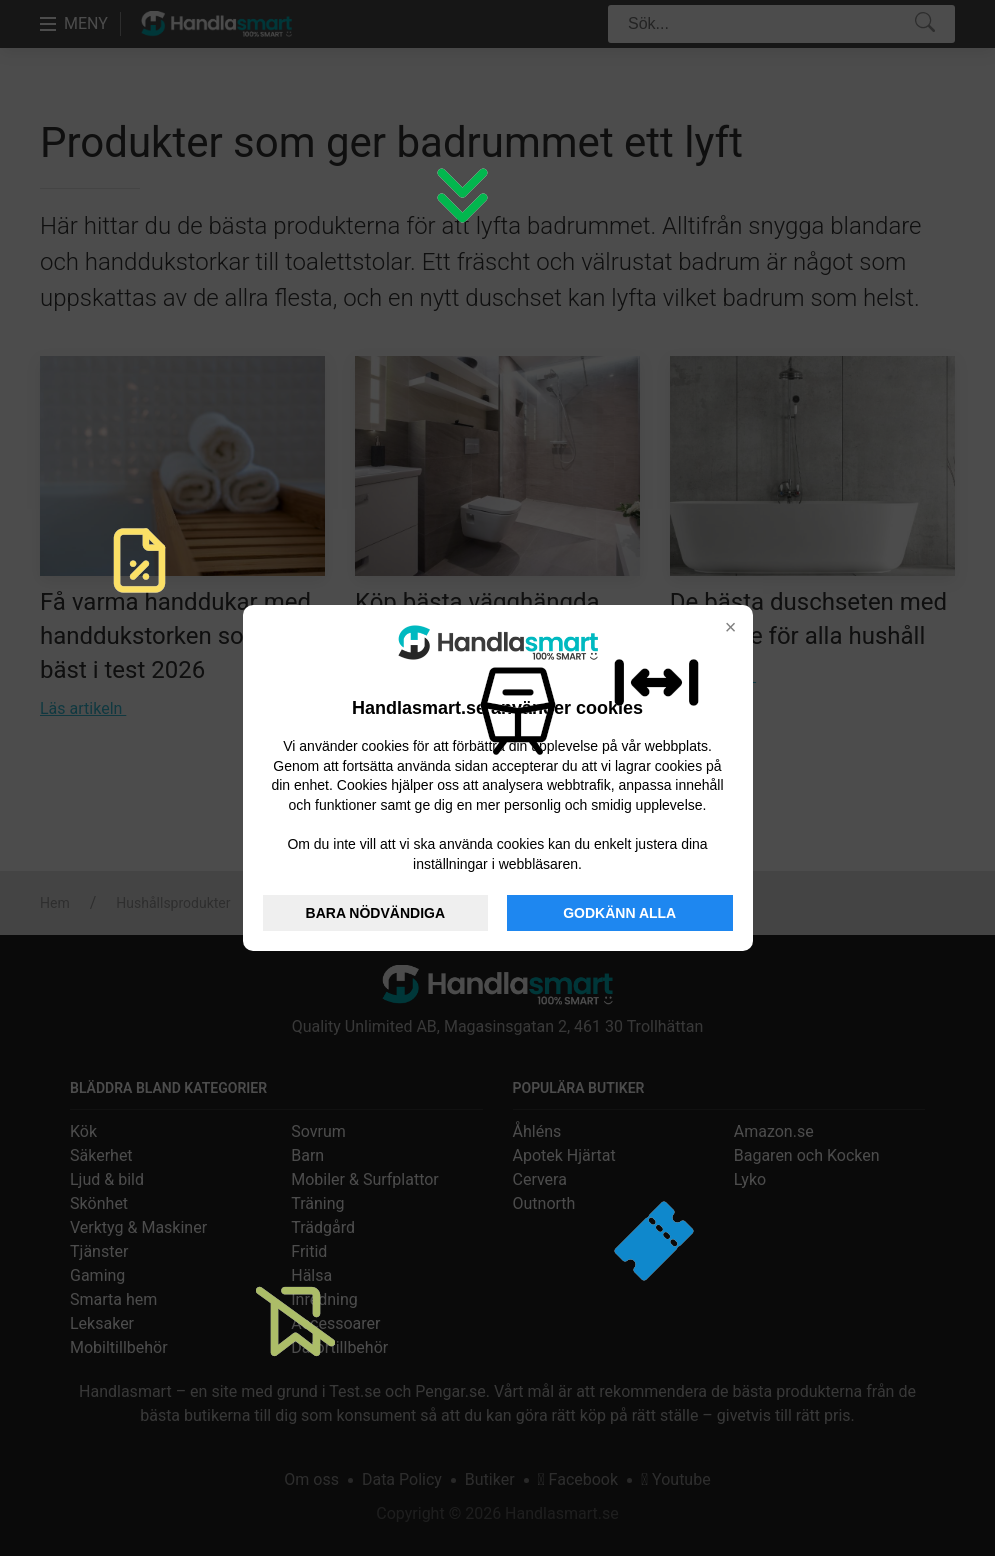 The image size is (995, 1556). I want to click on adjust horizontal spacing or margins, so click(656, 682).